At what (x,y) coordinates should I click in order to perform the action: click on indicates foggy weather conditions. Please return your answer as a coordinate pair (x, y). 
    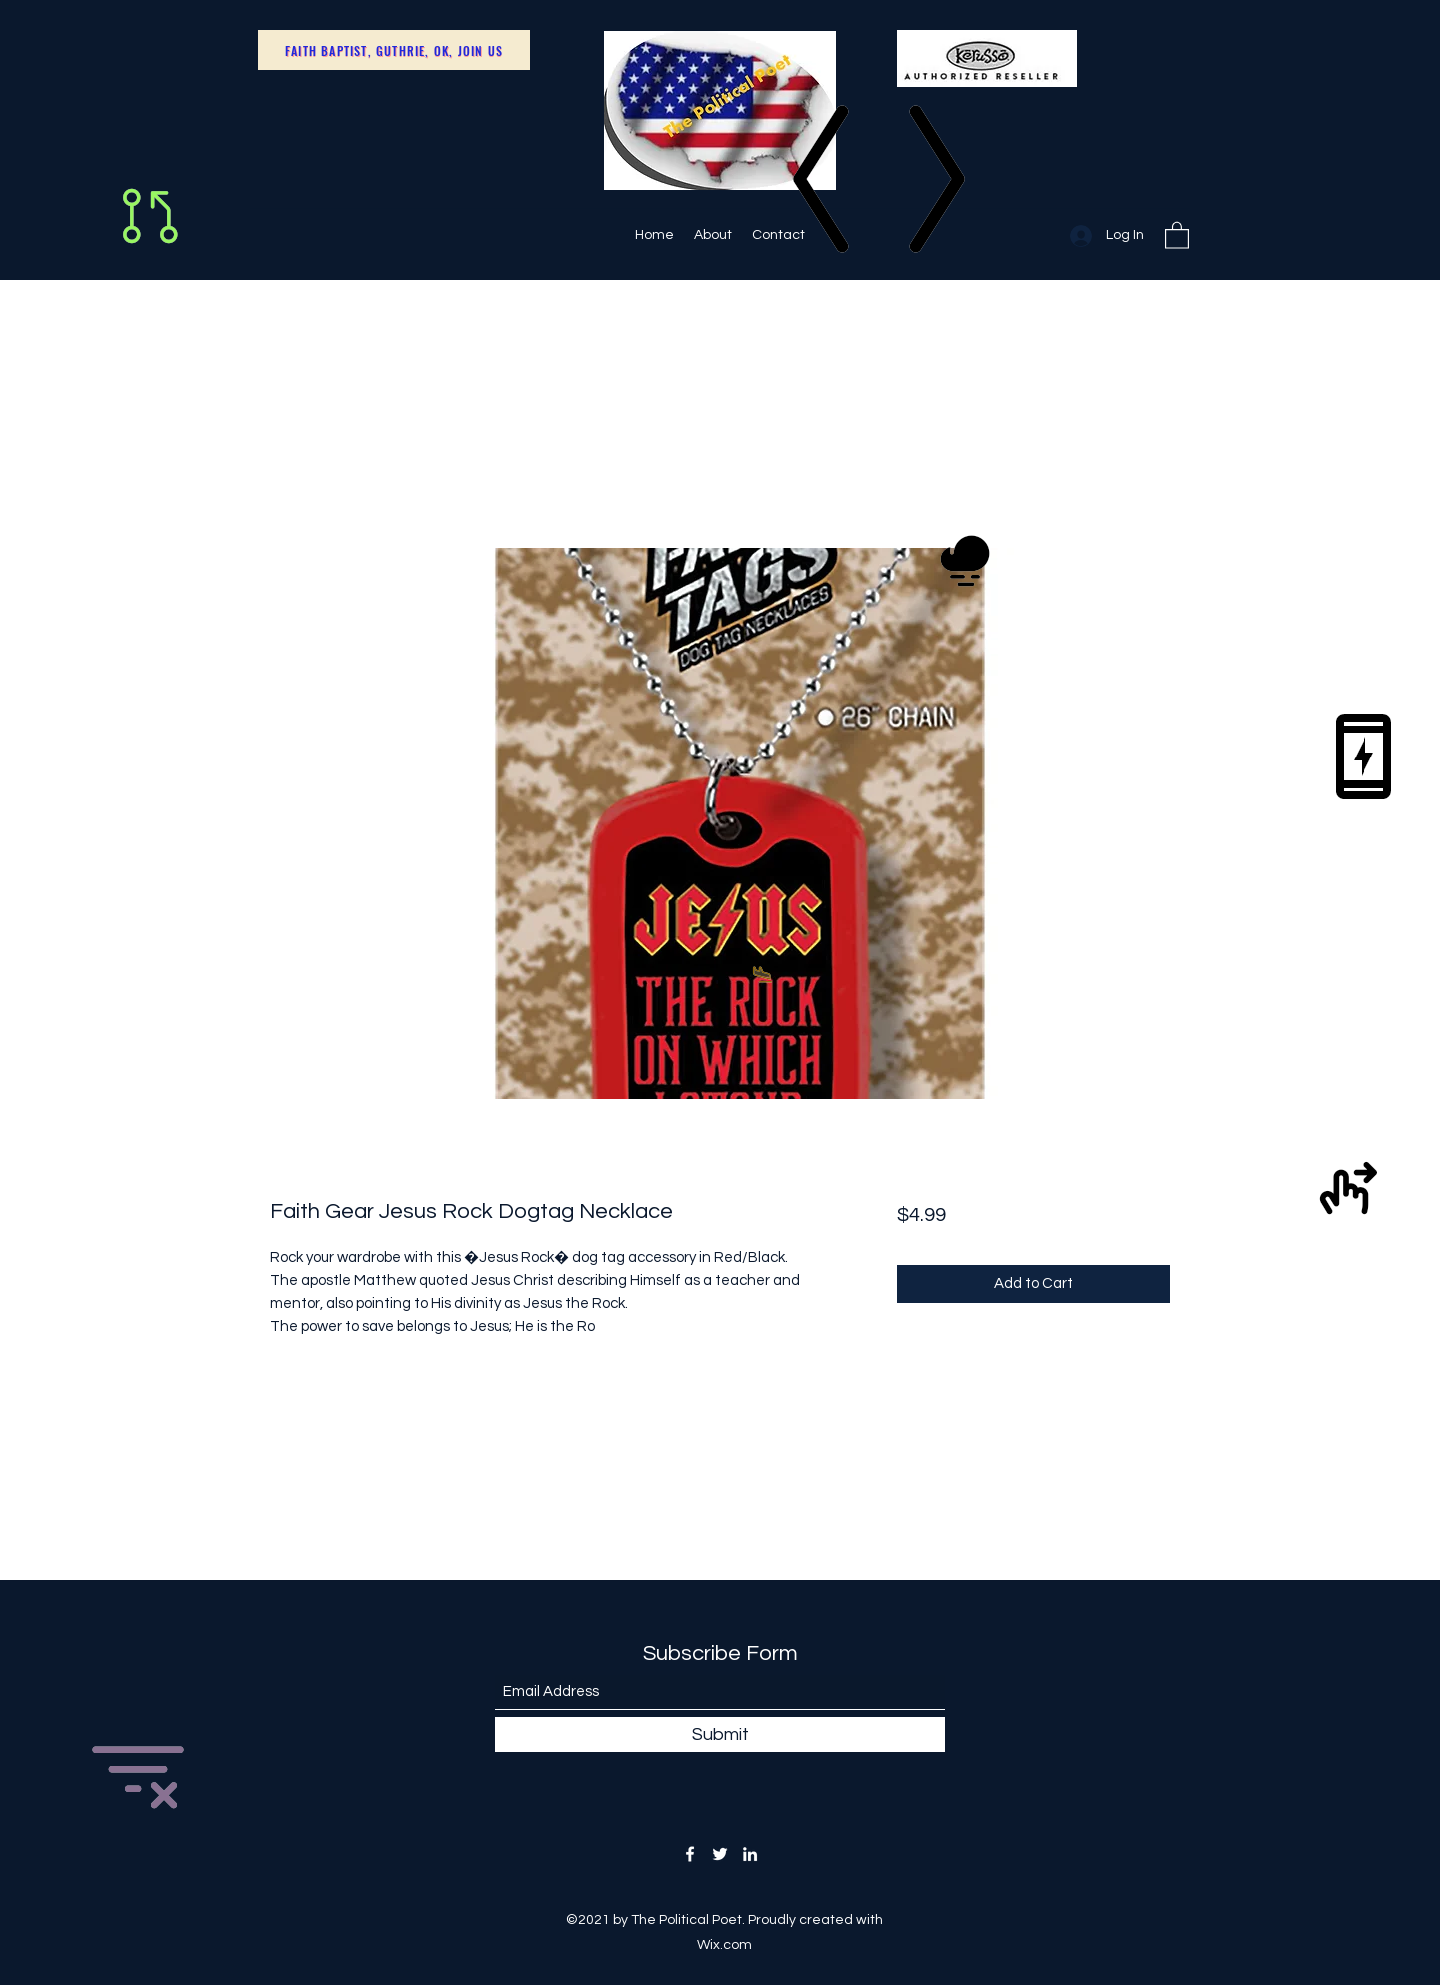
    Looking at the image, I should click on (965, 560).